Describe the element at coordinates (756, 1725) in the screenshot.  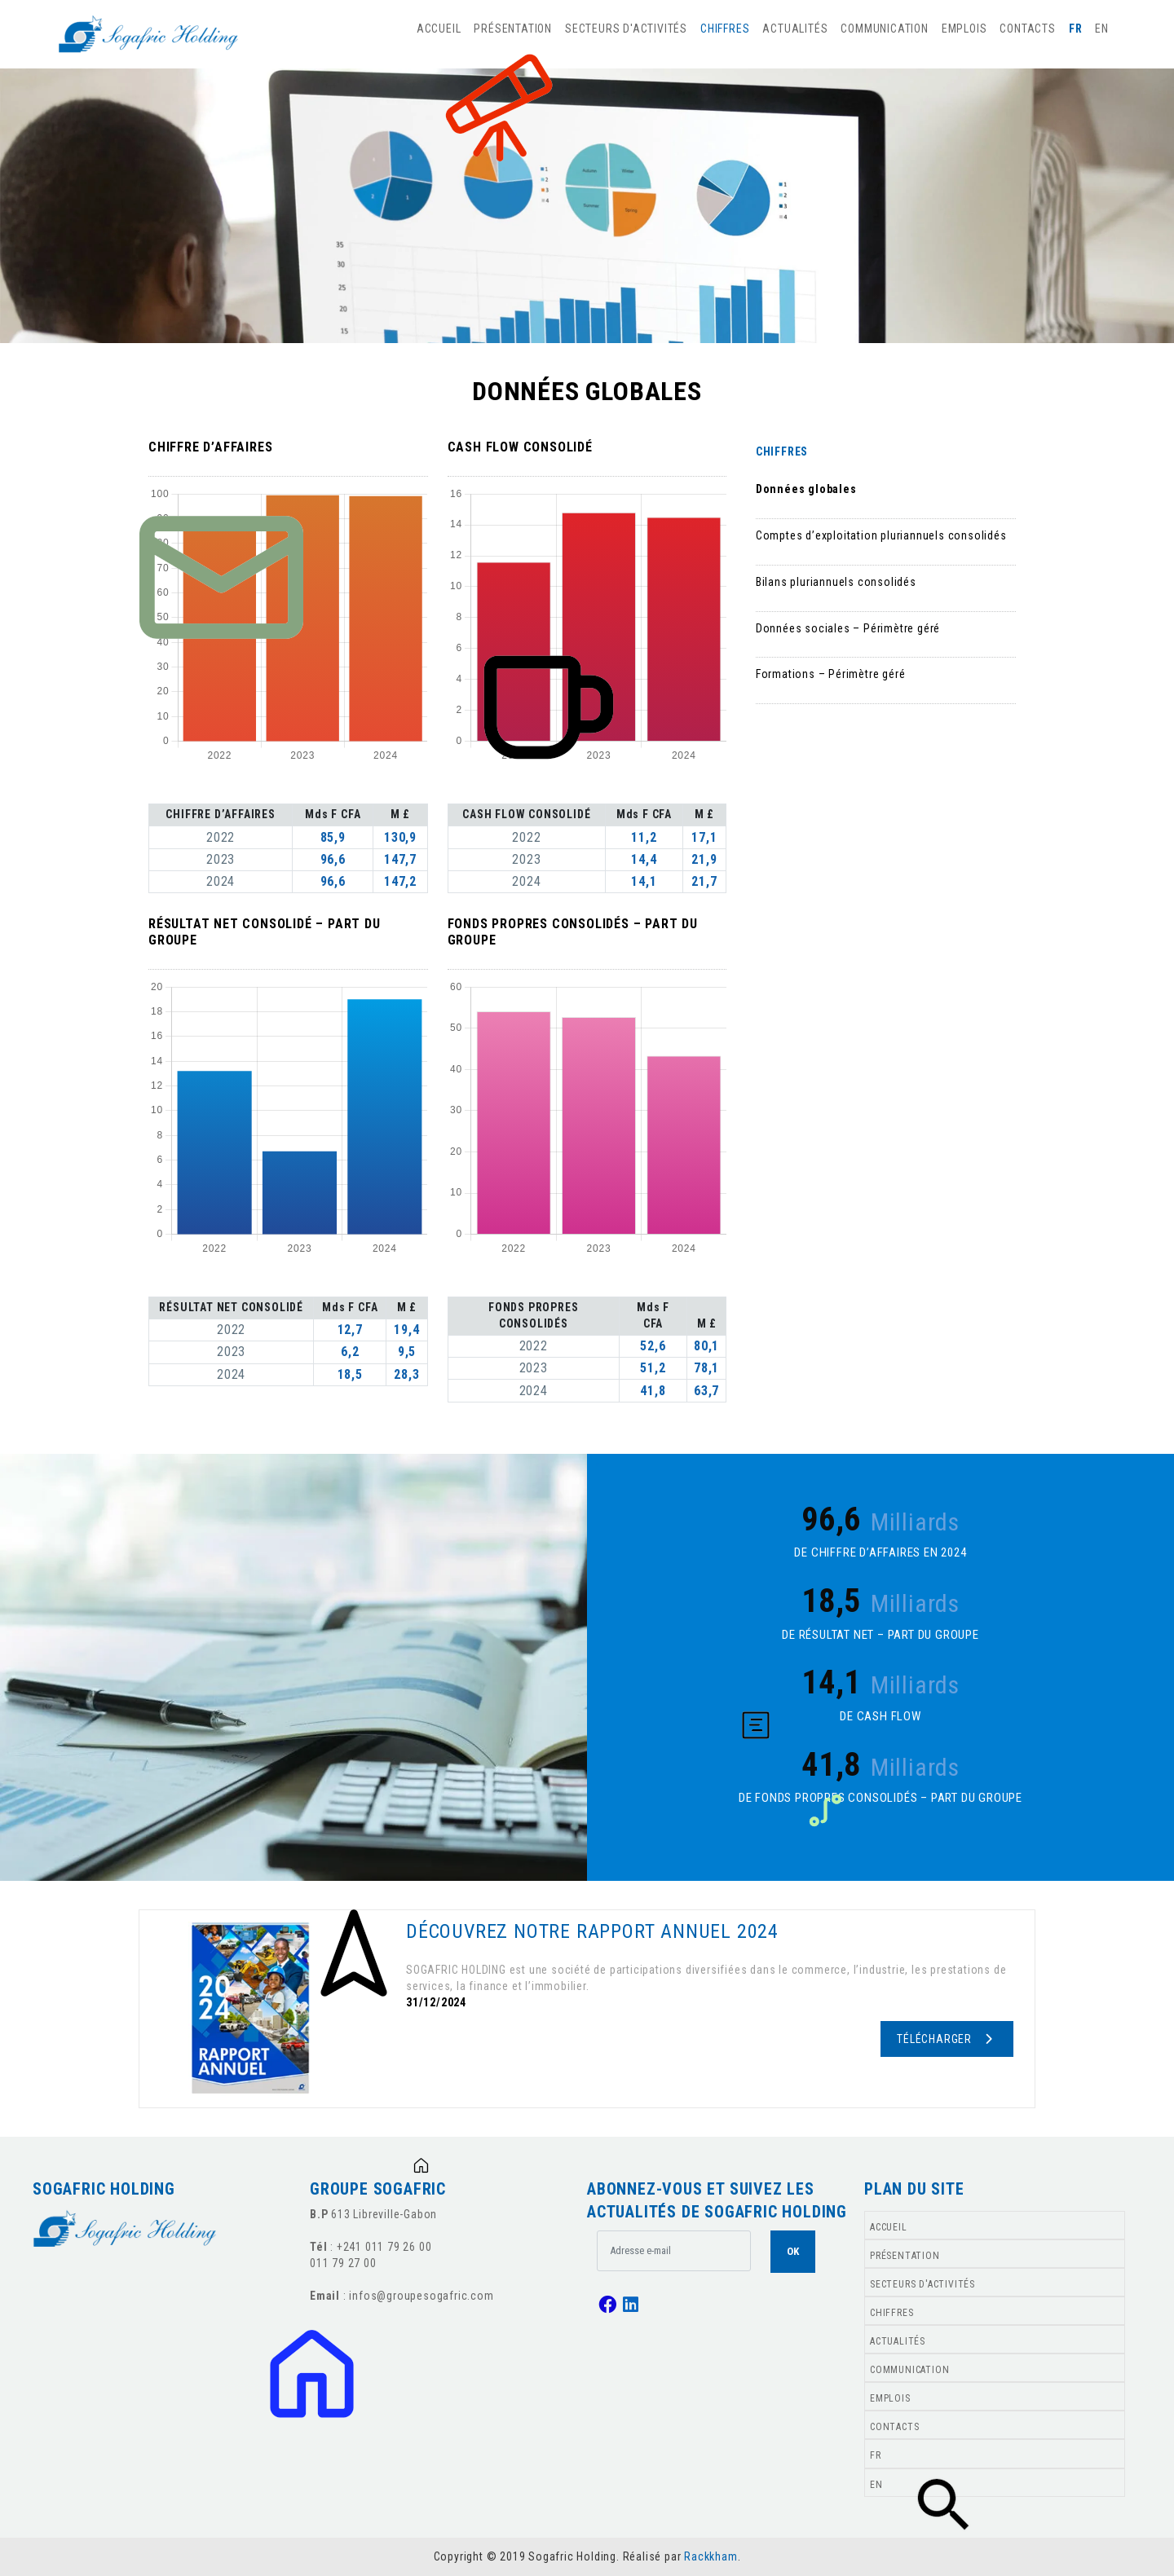
I see `view project roadmap or timeline` at that location.